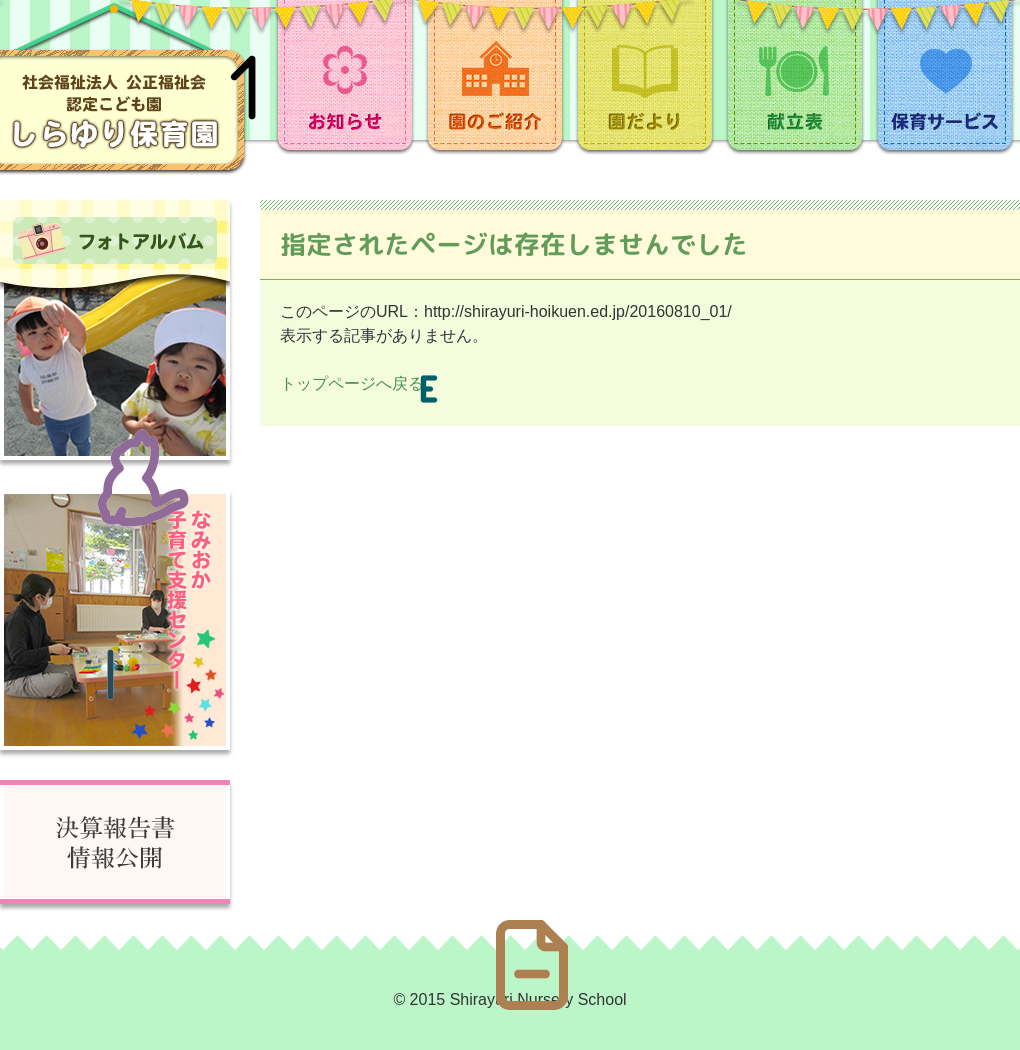 Image resolution: width=1020 pixels, height=1050 pixels. I want to click on indicates an "E" label or category marker, so click(429, 389).